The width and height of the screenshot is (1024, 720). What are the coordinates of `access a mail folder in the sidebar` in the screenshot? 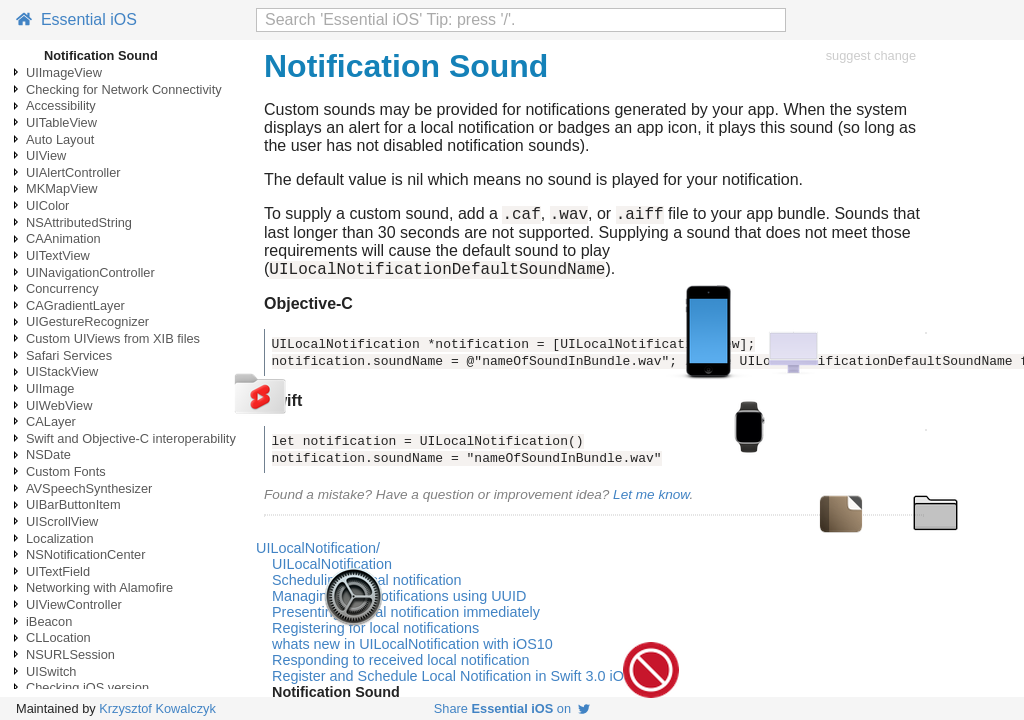 It's located at (935, 512).